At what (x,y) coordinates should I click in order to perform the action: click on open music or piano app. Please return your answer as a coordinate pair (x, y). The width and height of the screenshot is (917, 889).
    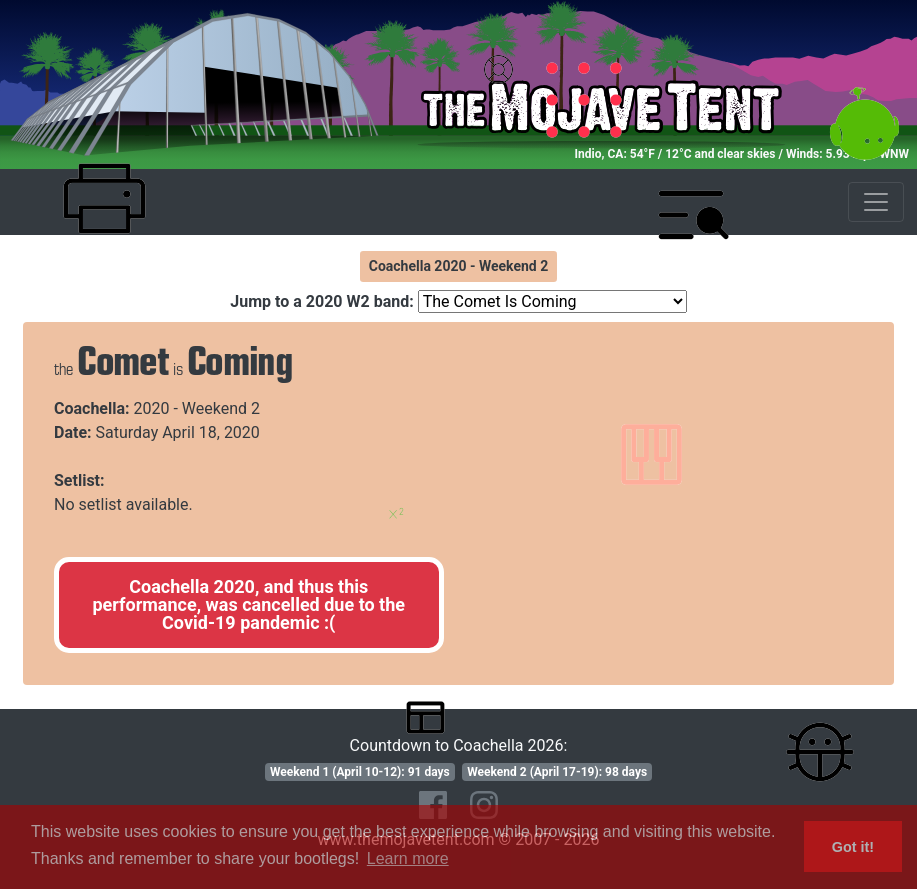
    Looking at the image, I should click on (651, 454).